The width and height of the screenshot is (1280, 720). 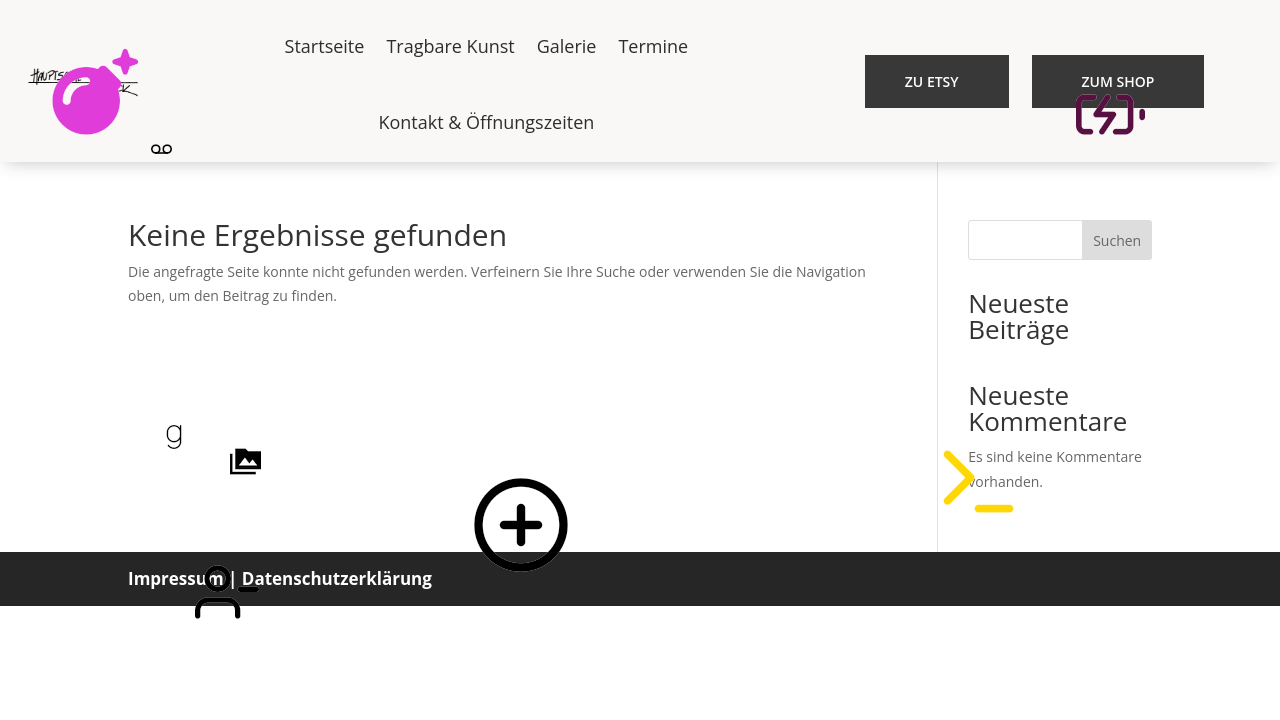 I want to click on add a new item, so click(x=521, y=525).